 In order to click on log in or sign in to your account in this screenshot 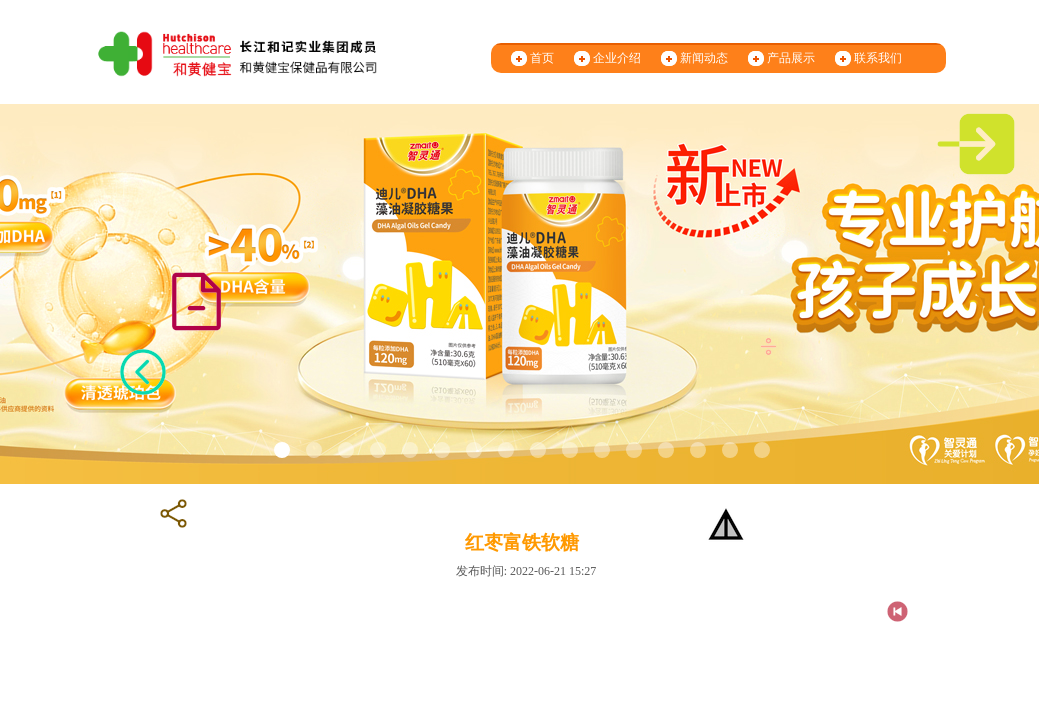, I will do `click(976, 144)`.